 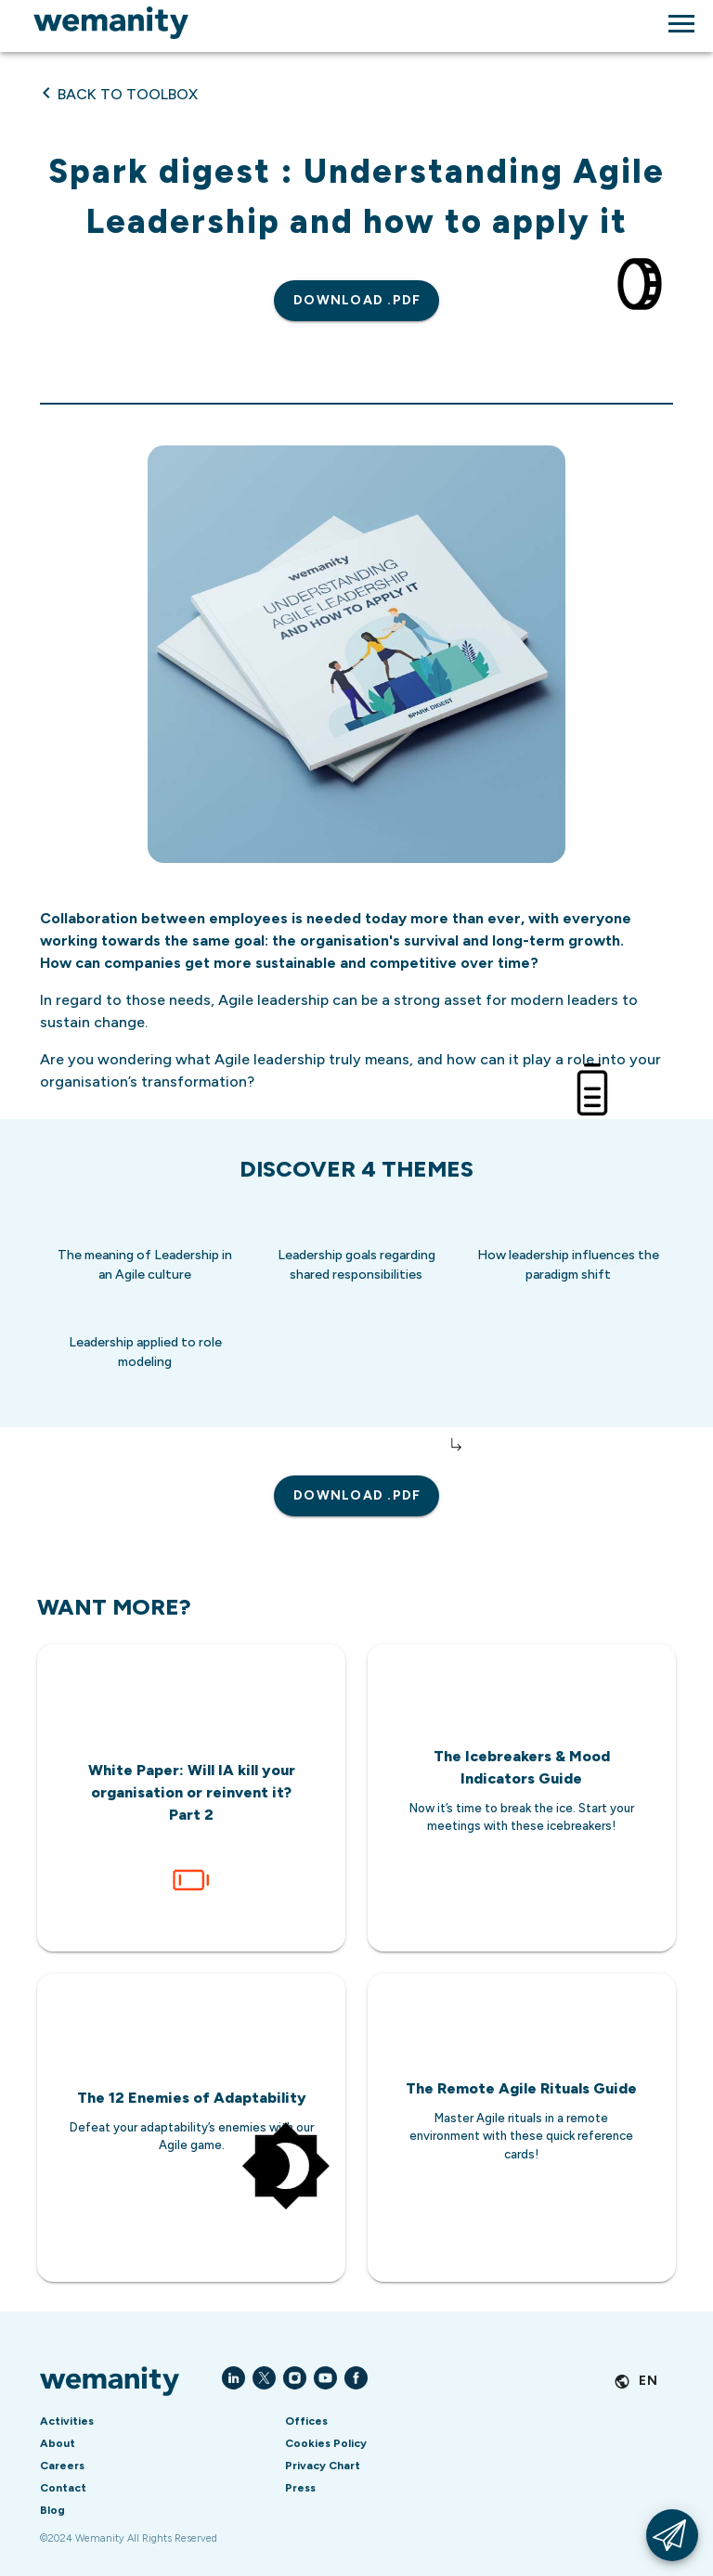 I want to click on view your coin balance or currency, so click(x=640, y=284).